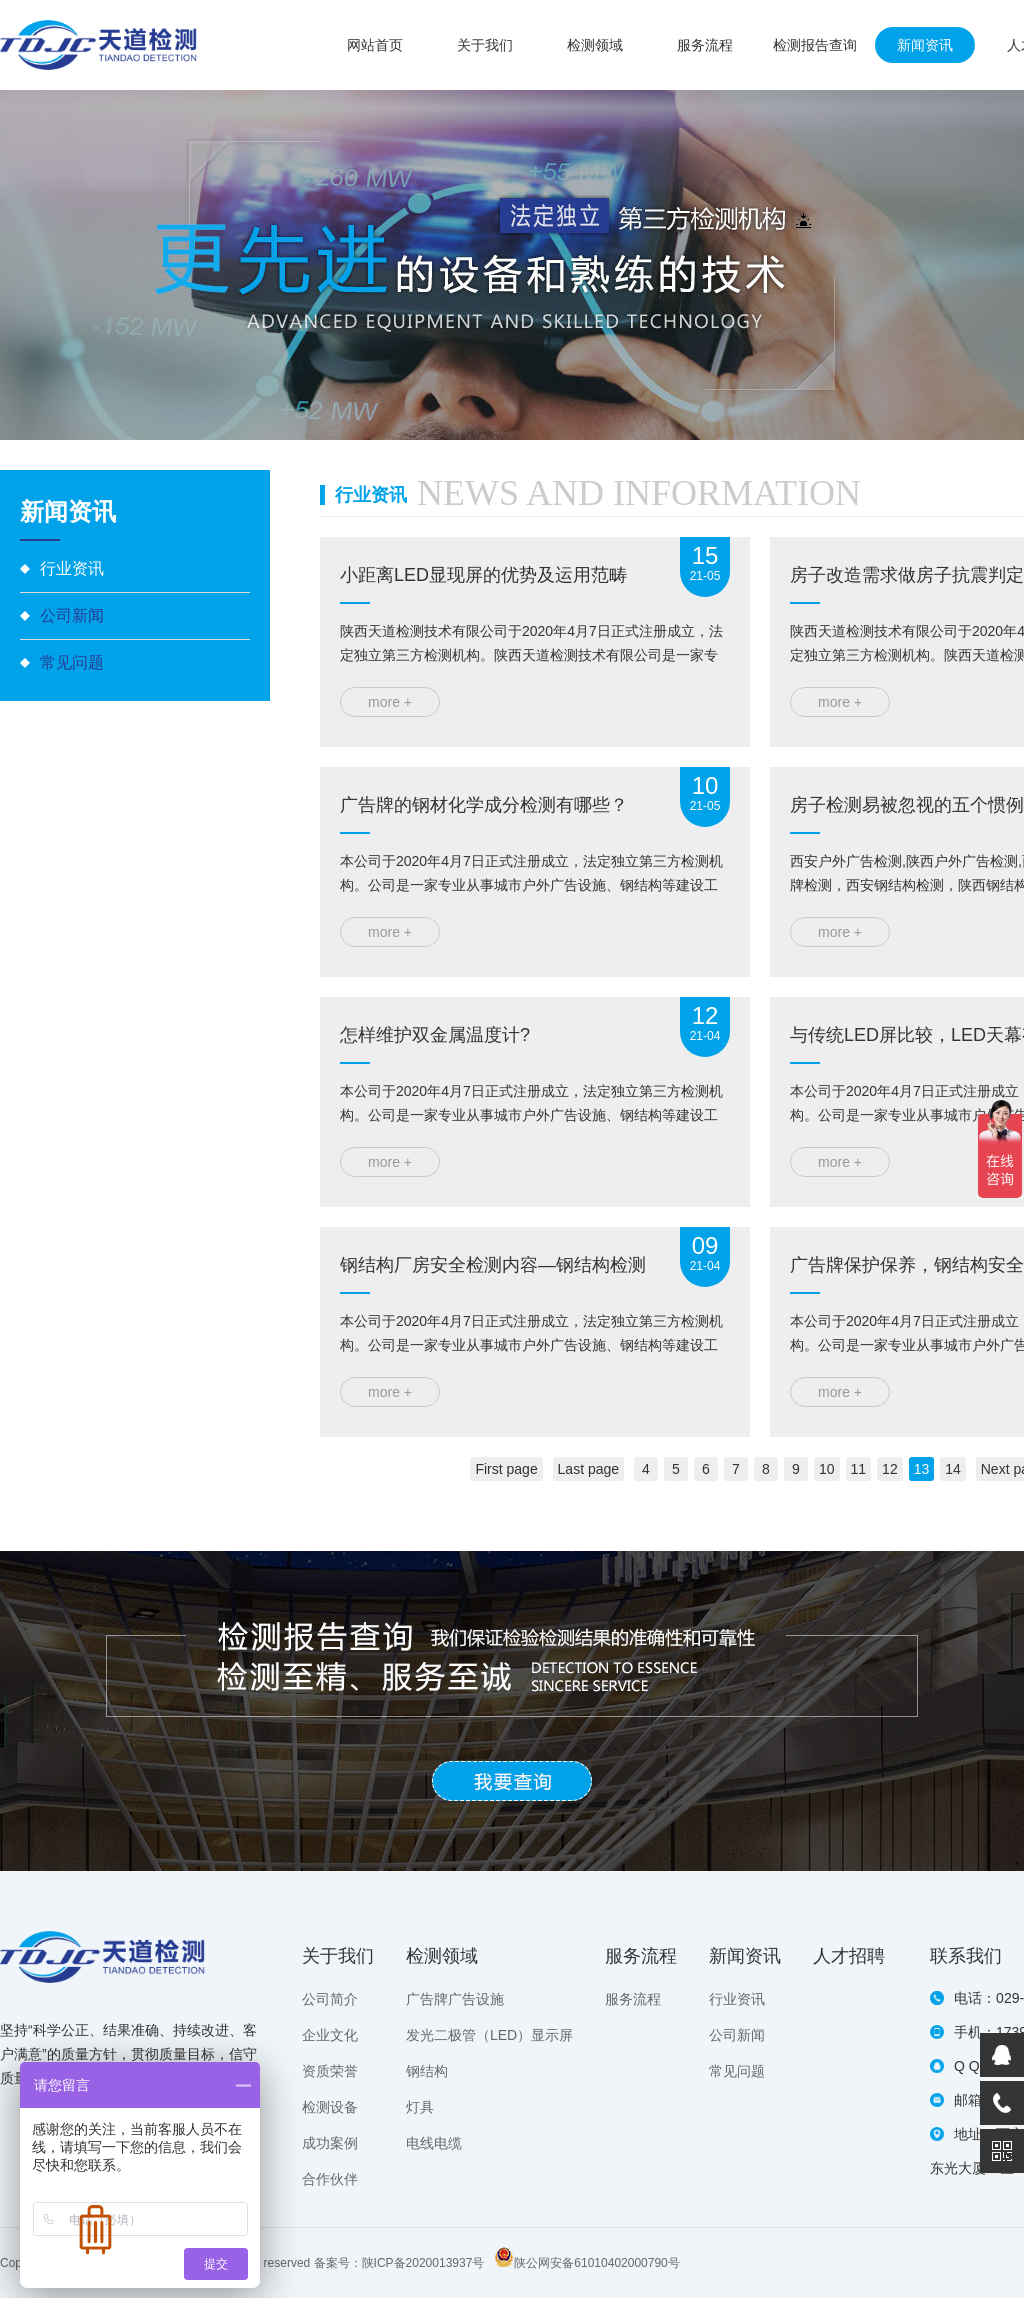  What do you see at coordinates (803, 220) in the screenshot?
I see `indicates sunset or evening time` at bounding box center [803, 220].